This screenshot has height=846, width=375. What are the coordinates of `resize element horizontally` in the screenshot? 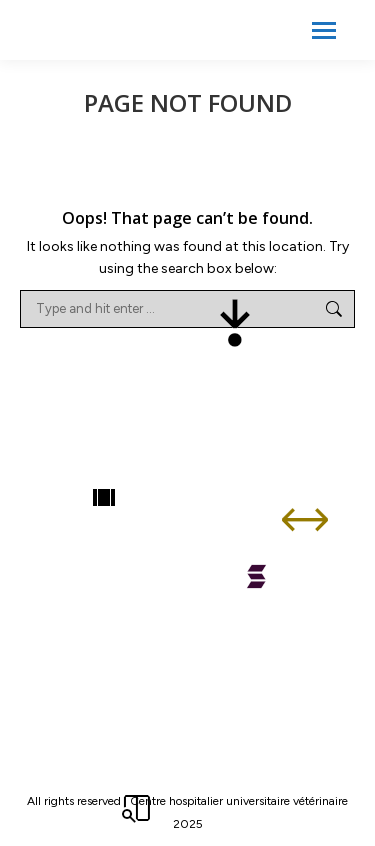 It's located at (305, 518).